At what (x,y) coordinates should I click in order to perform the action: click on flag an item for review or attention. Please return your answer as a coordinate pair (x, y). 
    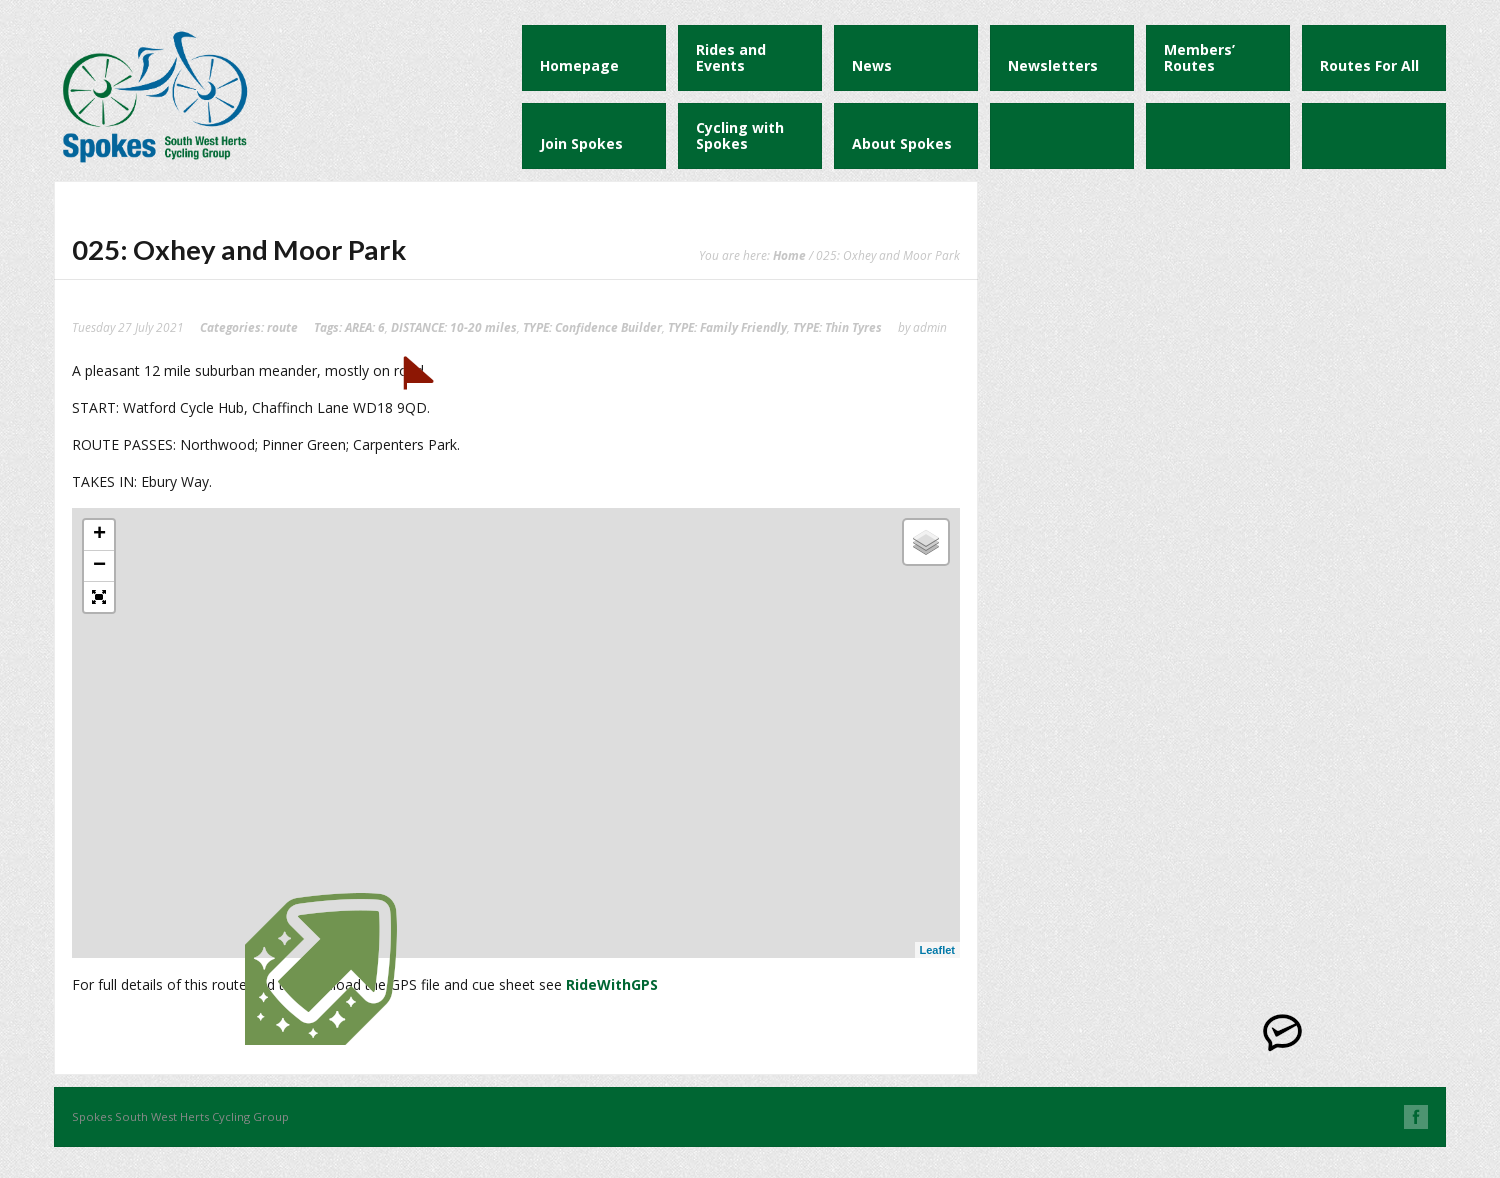
    Looking at the image, I should click on (417, 373).